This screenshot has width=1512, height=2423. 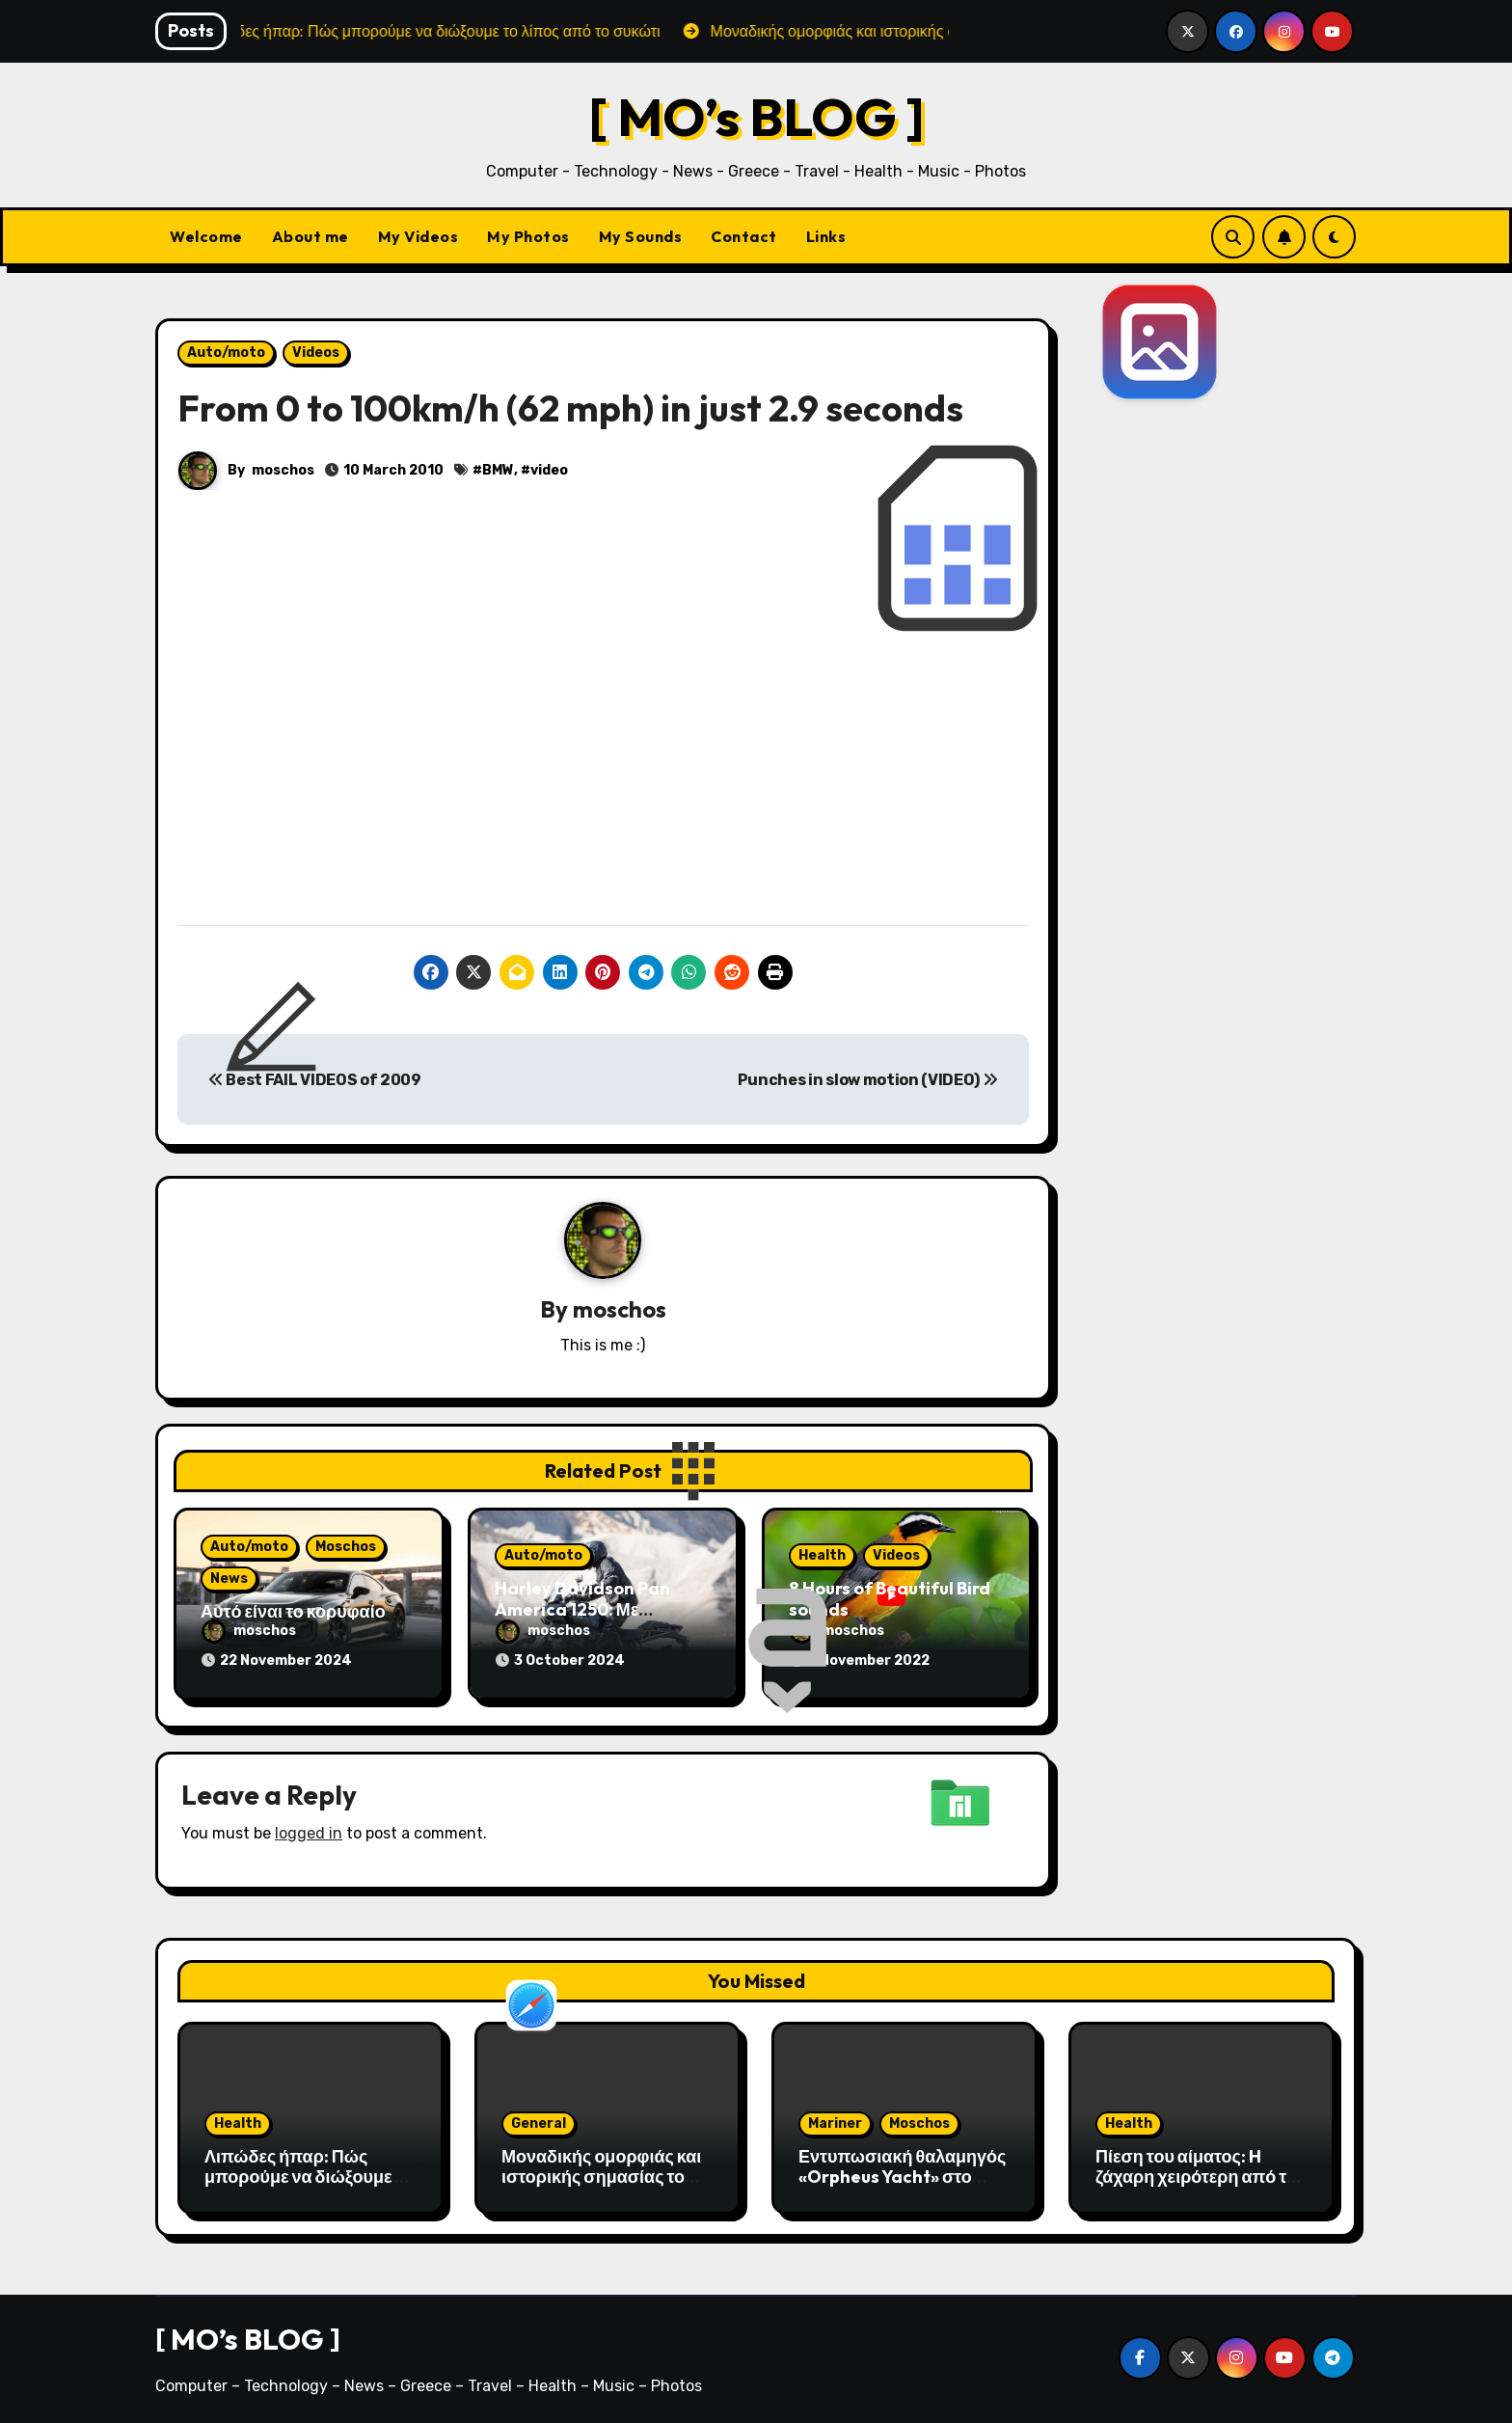 I want to click on open manjaro linux system folder, so click(x=959, y=1804).